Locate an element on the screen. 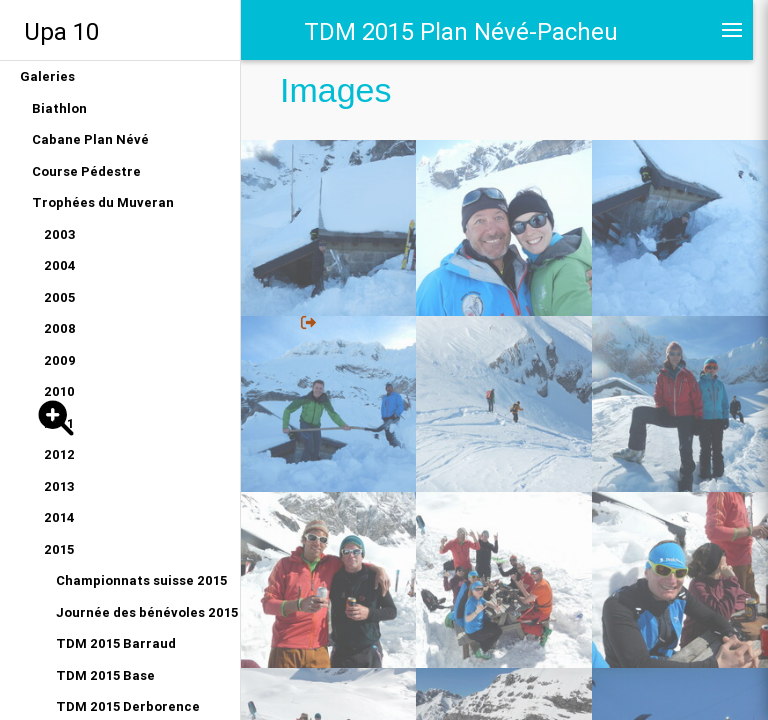 The height and width of the screenshot is (720, 768). log out of your account is located at coordinates (308, 322).